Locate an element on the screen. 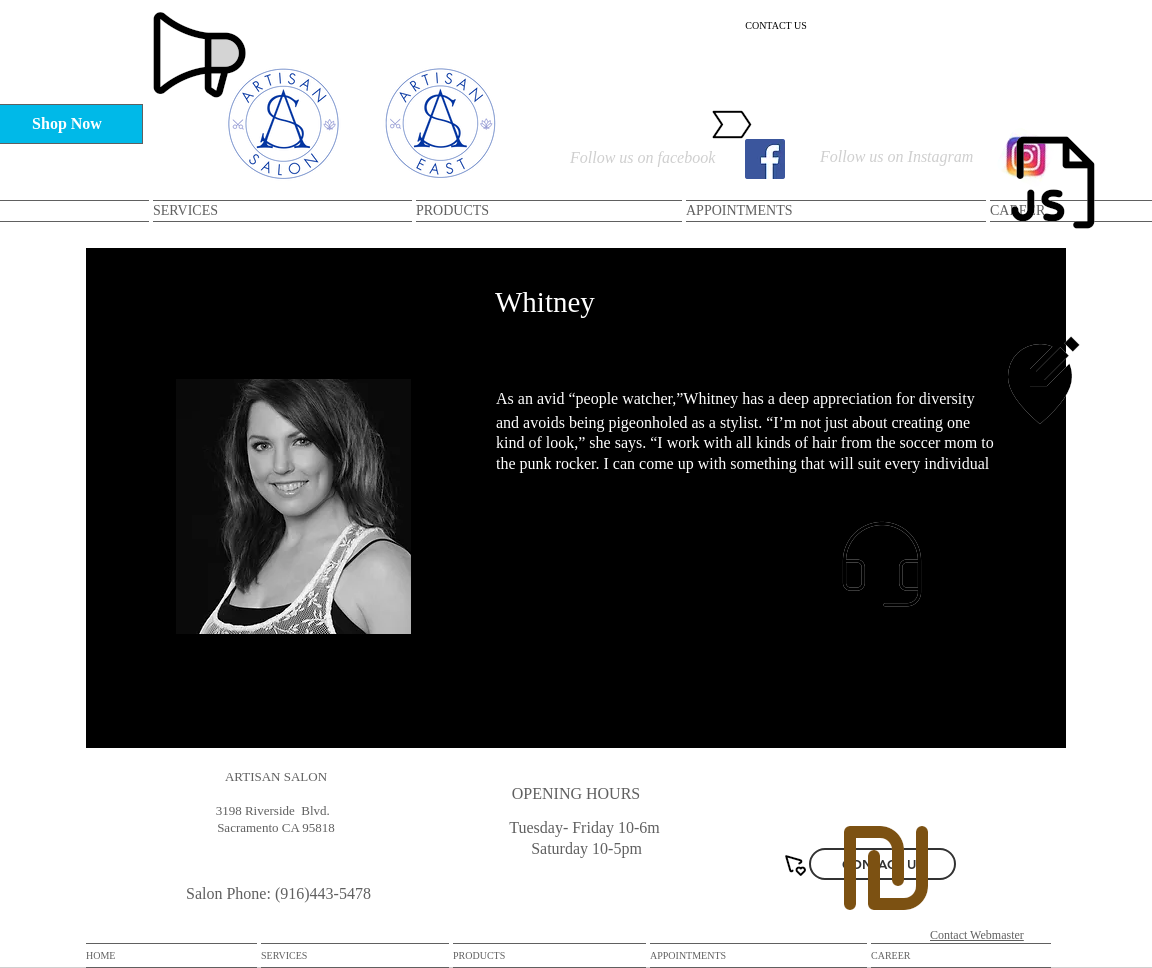 The image size is (1152, 968). javascript file indicator is located at coordinates (1055, 182).